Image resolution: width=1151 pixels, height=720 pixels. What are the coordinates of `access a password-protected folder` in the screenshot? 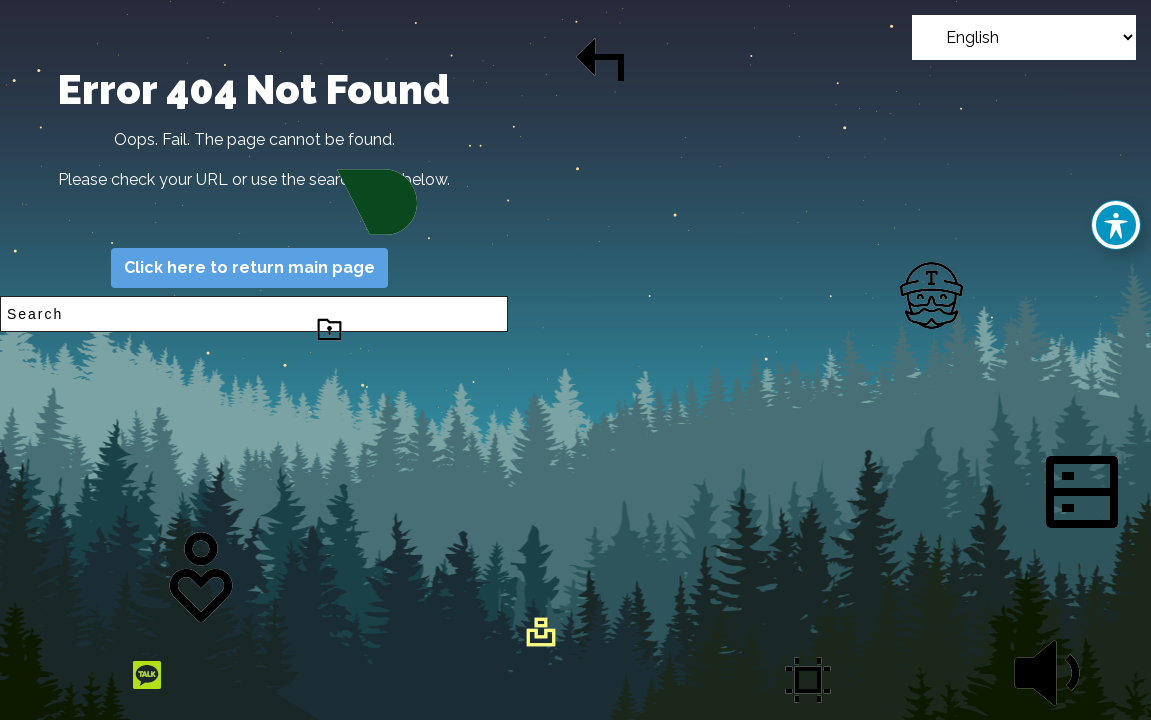 It's located at (329, 329).